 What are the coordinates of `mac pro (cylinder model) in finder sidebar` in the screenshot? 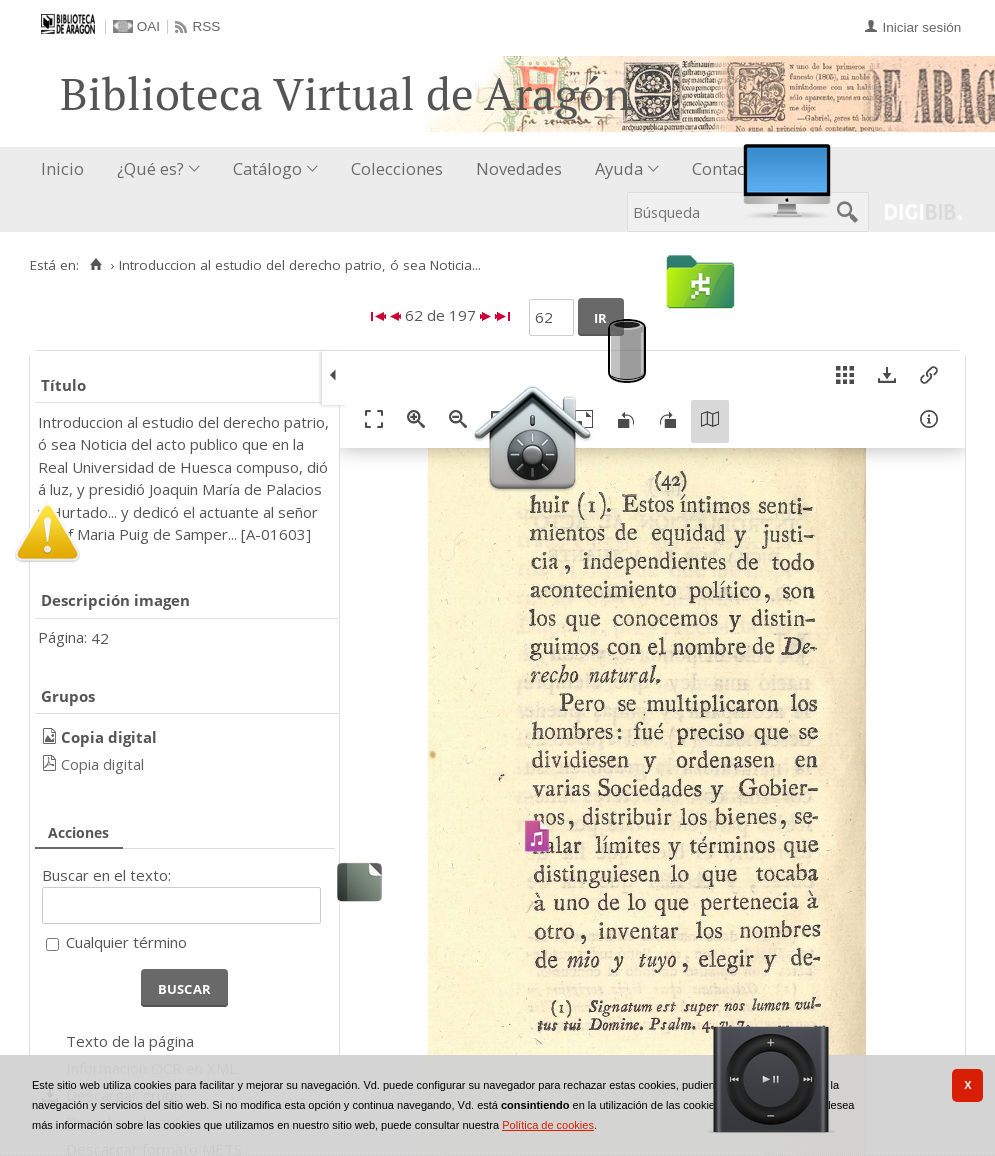 It's located at (627, 351).